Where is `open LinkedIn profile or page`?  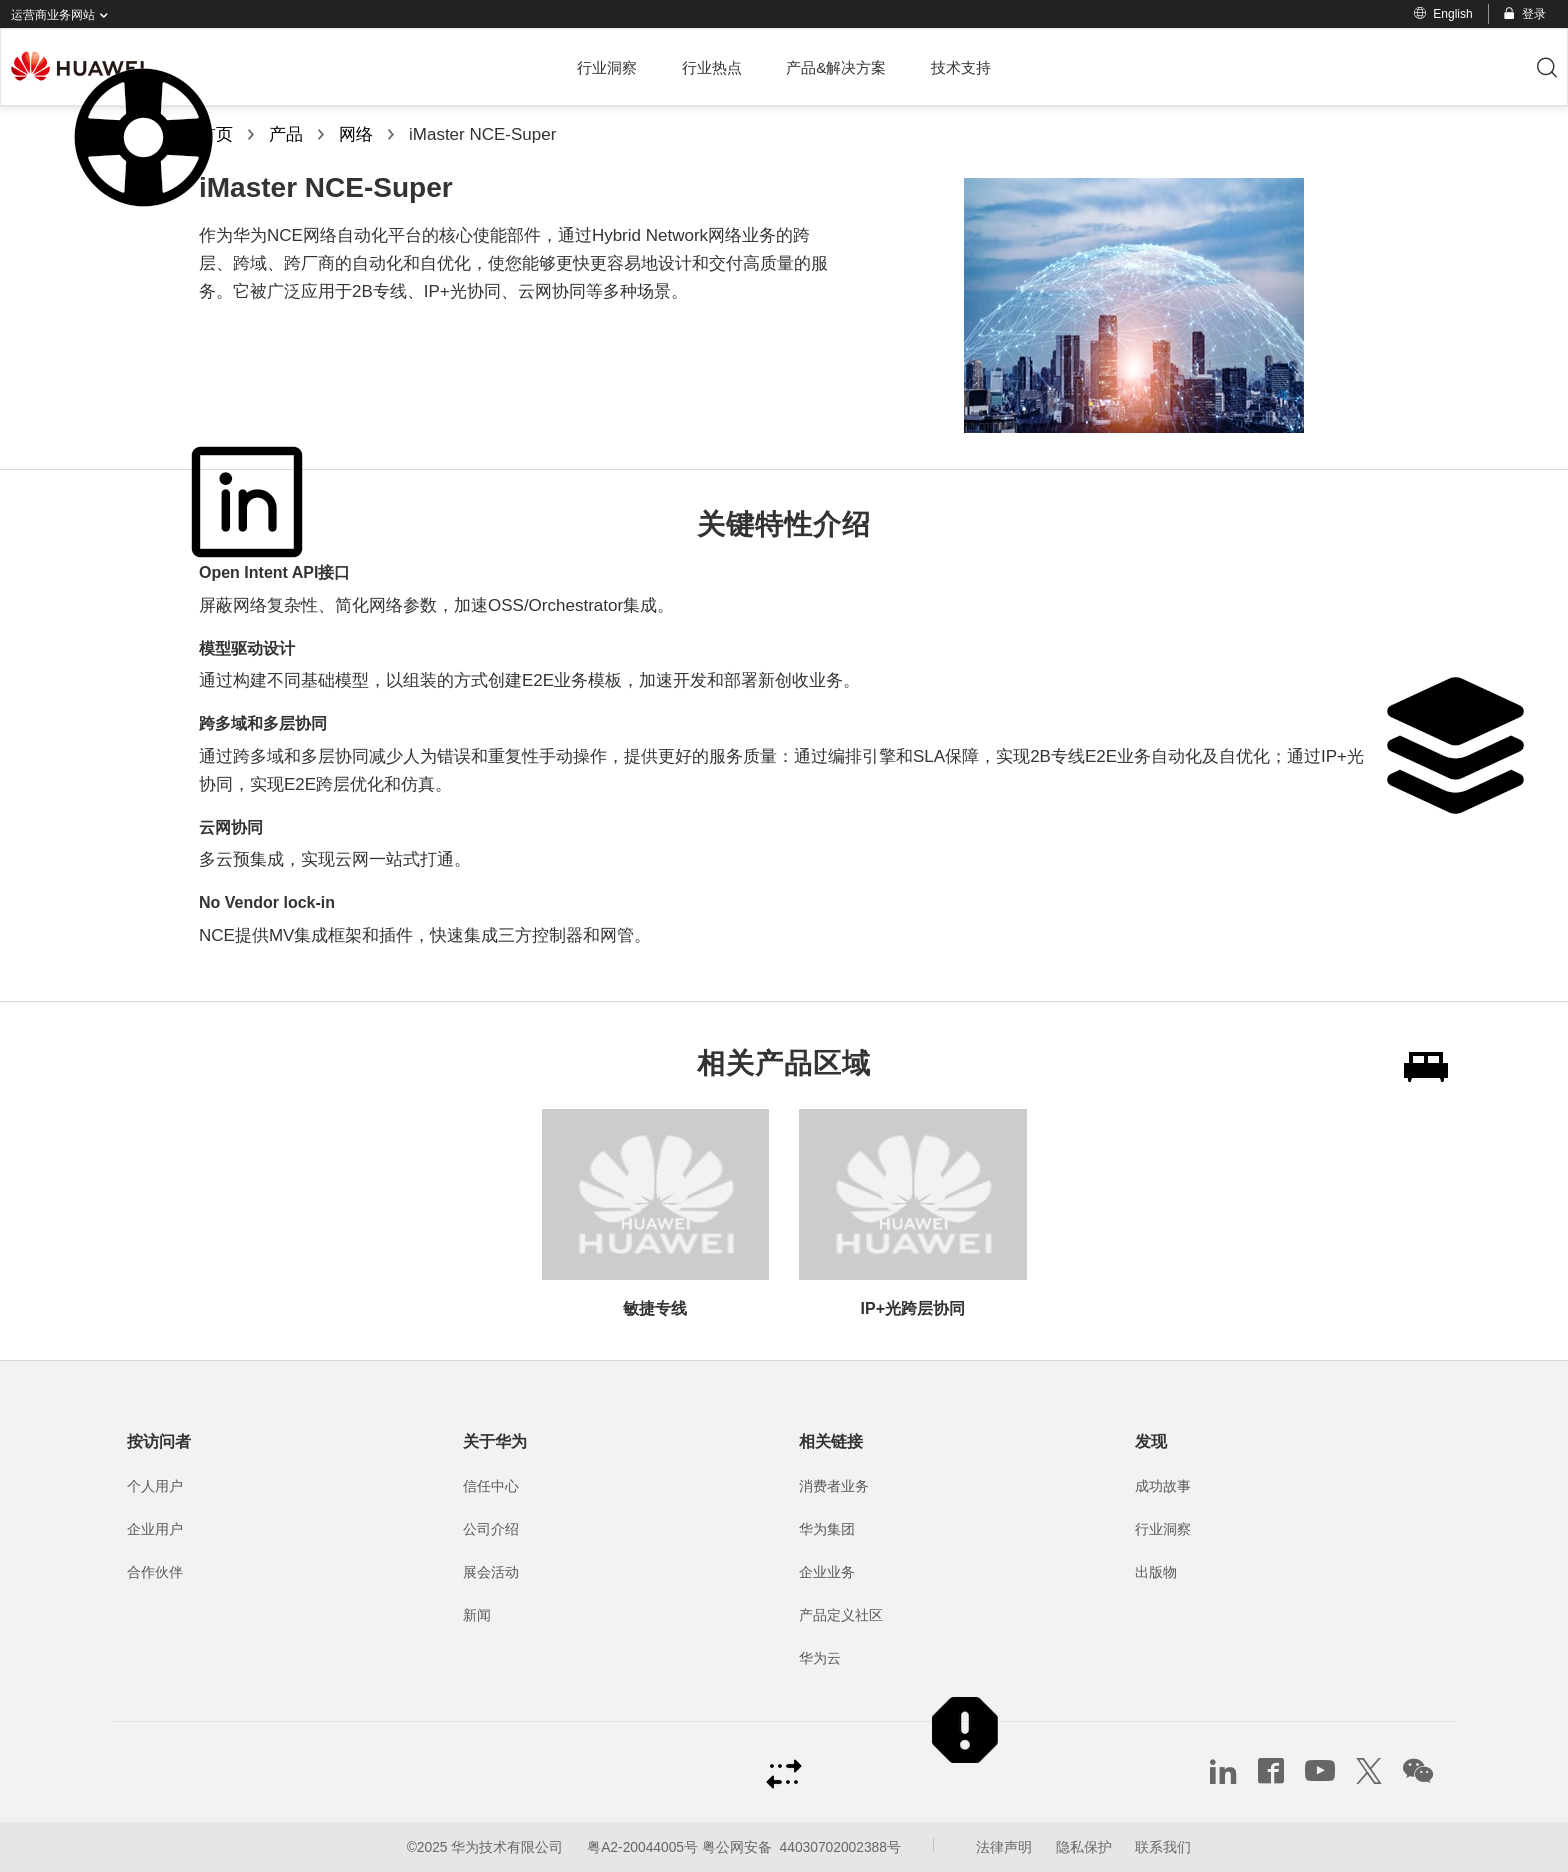
open LinkedIn profile or page is located at coordinates (247, 502).